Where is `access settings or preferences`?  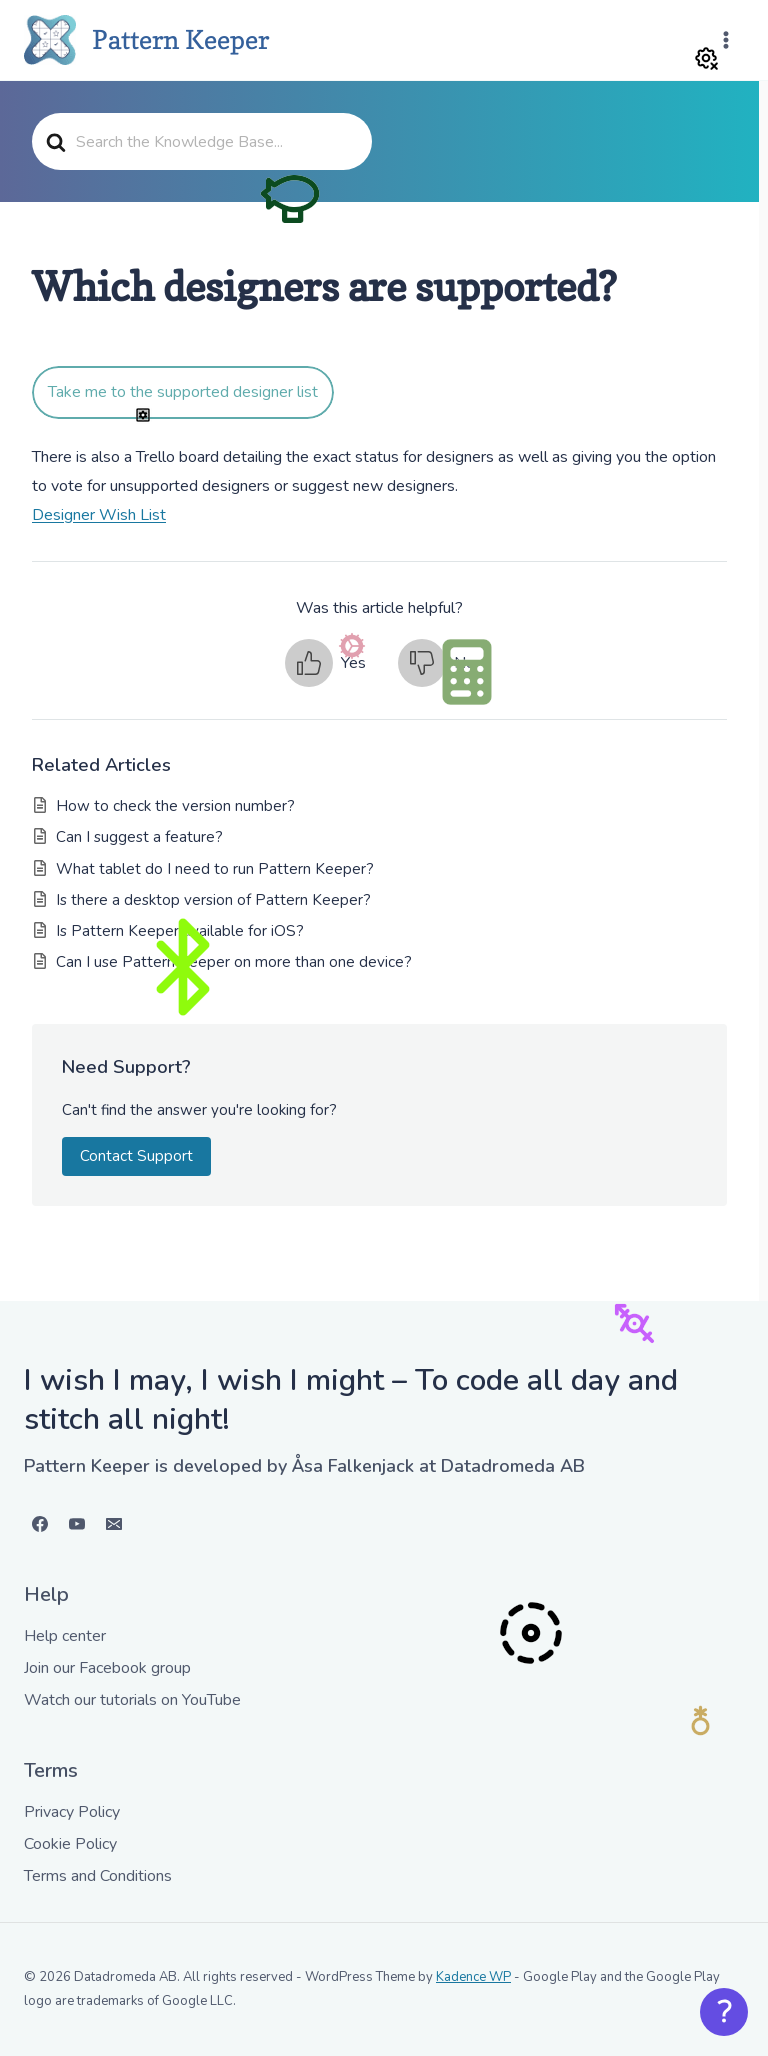 access settings or preferences is located at coordinates (352, 646).